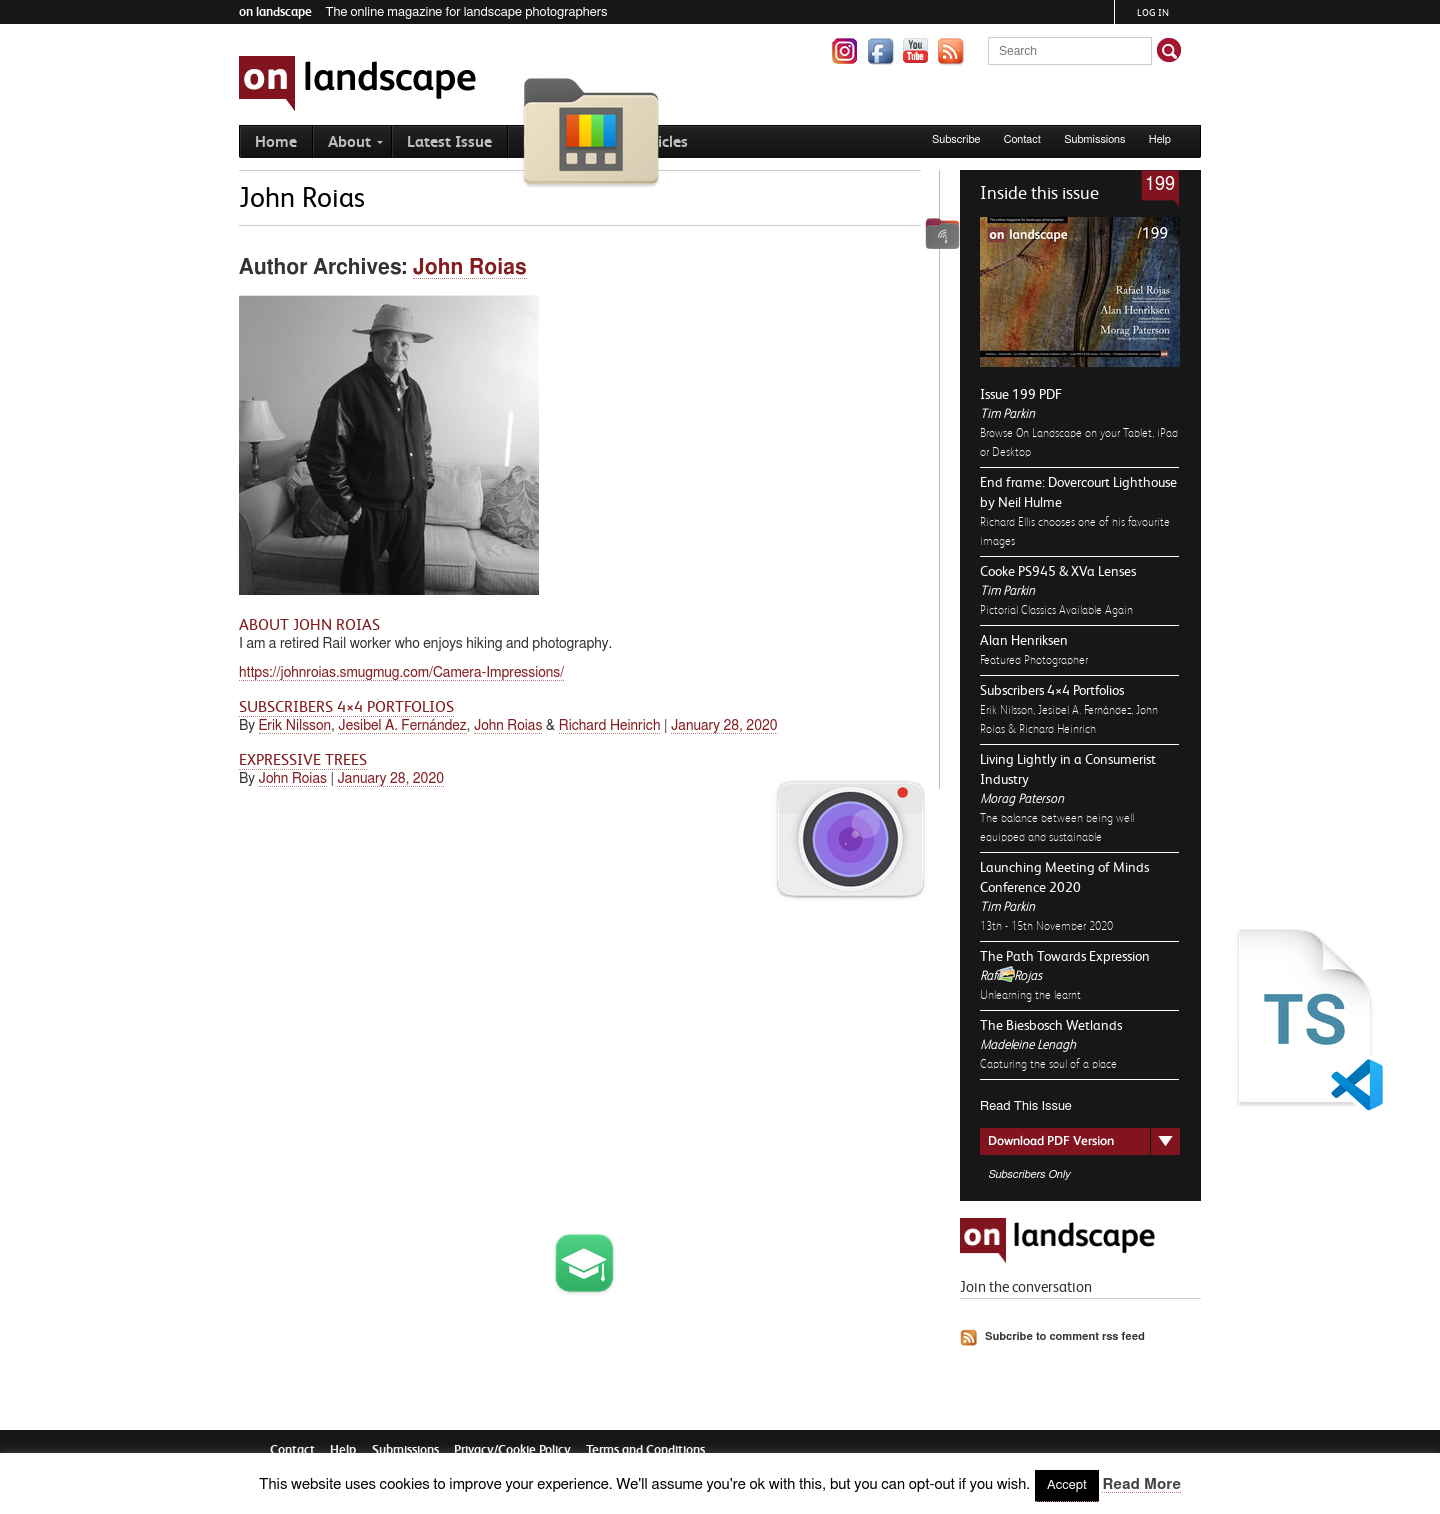 The image size is (1440, 1514). What do you see at coordinates (1007, 974) in the screenshot?
I see `access your photo library` at bounding box center [1007, 974].